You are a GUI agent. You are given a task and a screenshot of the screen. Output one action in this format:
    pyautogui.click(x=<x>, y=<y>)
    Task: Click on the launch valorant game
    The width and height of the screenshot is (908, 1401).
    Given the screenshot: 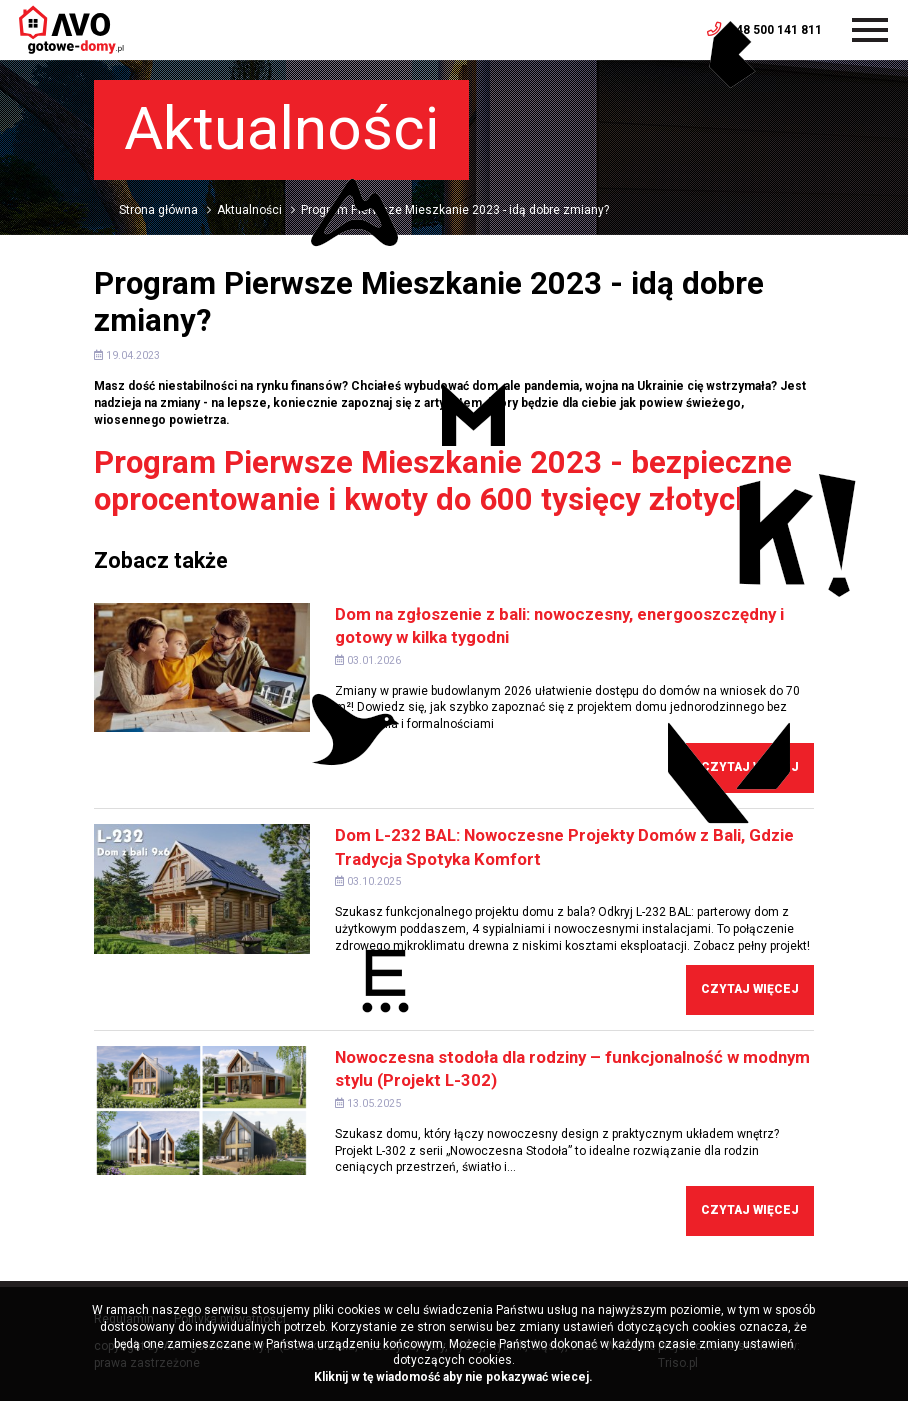 What is the action you would take?
    pyautogui.click(x=729, y=773)
    